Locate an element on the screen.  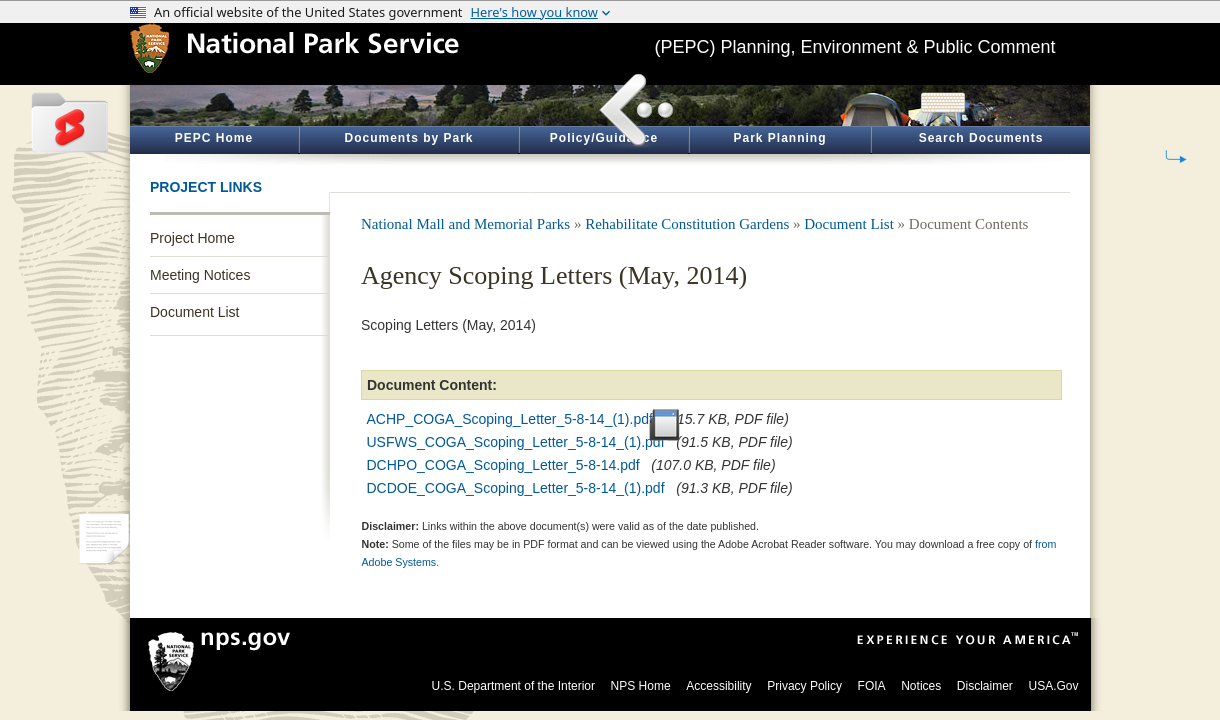
access miniSD card storage is located at coordinates (664, 424).